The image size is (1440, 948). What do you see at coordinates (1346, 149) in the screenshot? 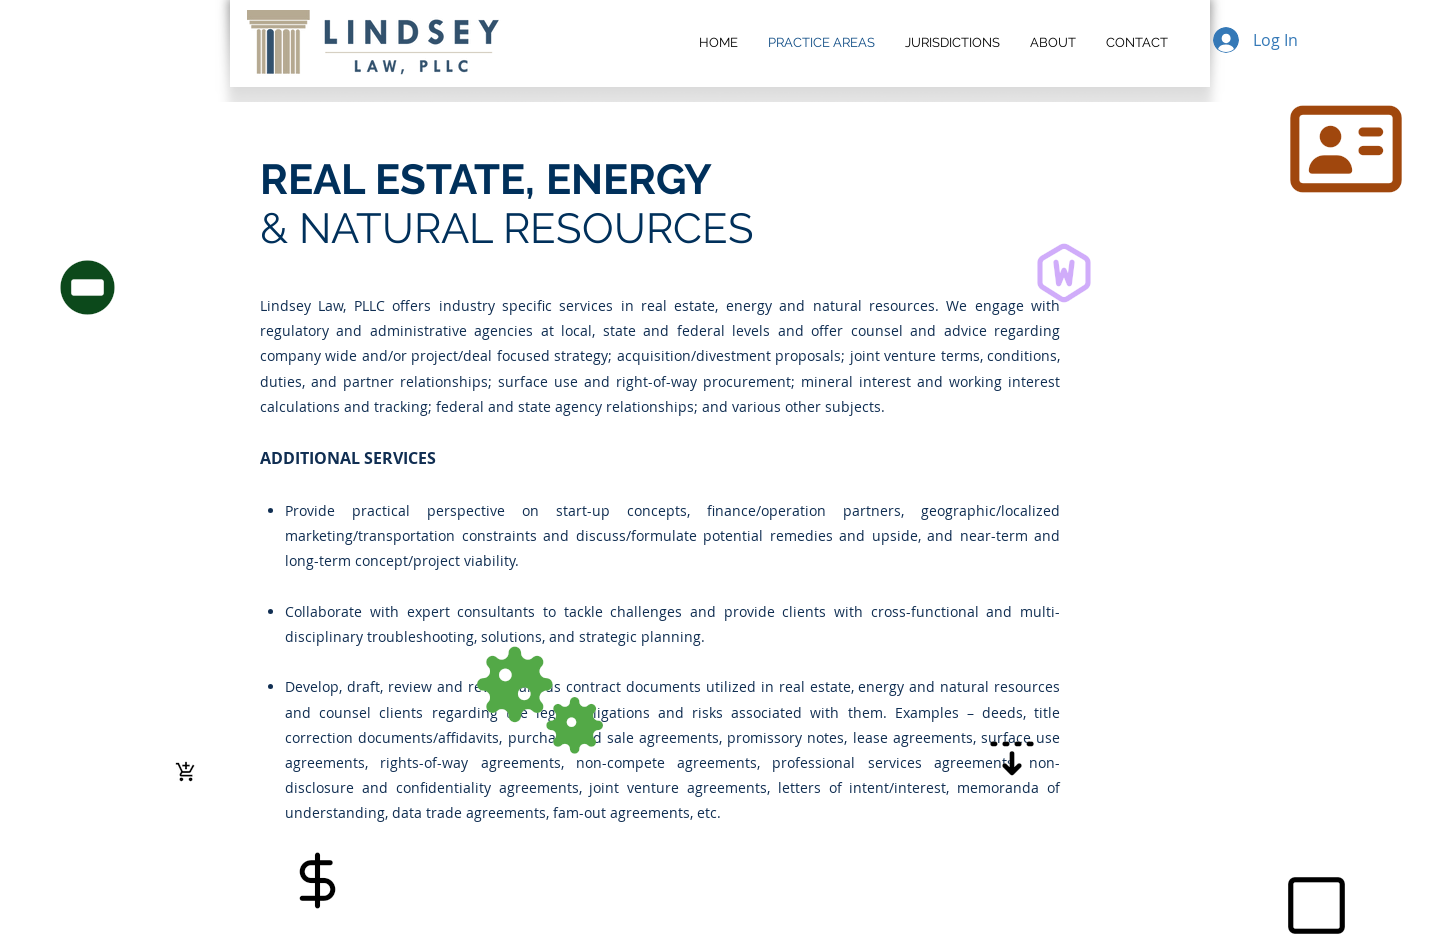
I see `view contact information` at bounding box center [1346, 149].